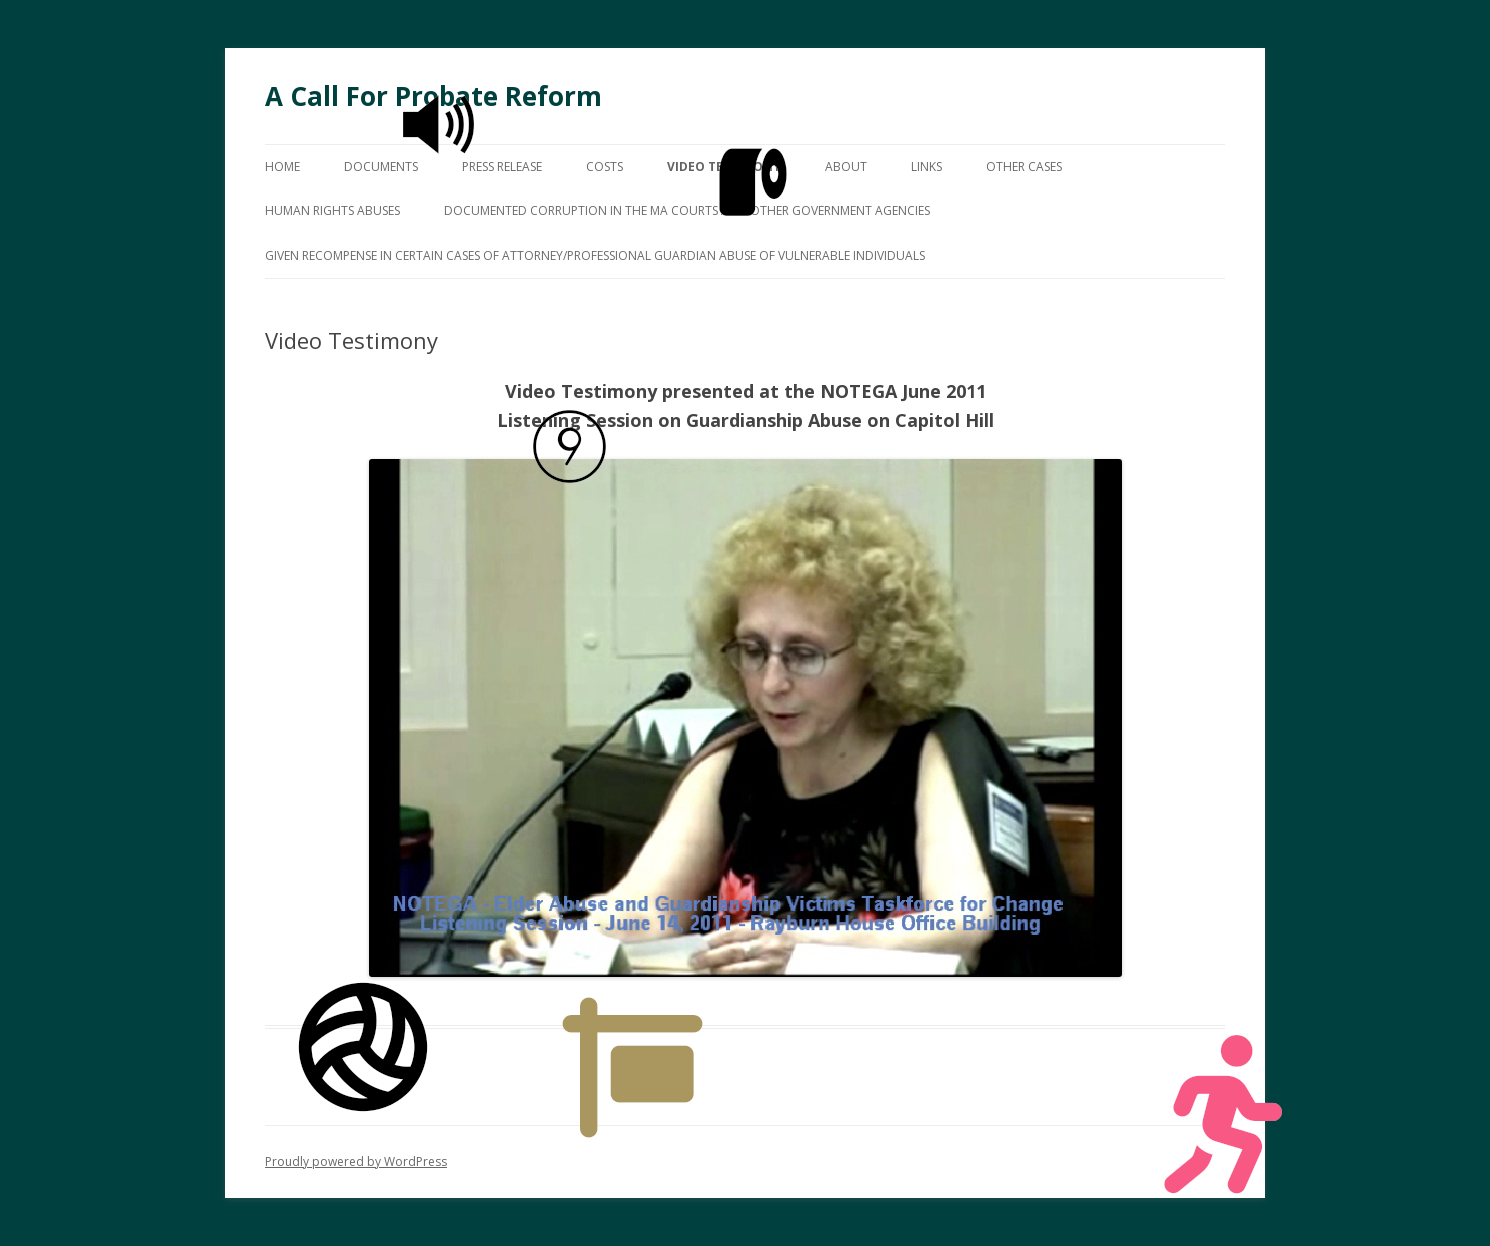  What do you see at coordinates (569, 446) in the screenshot?
I see `indicates nine items or notifications` at bounding box center [569, 446].